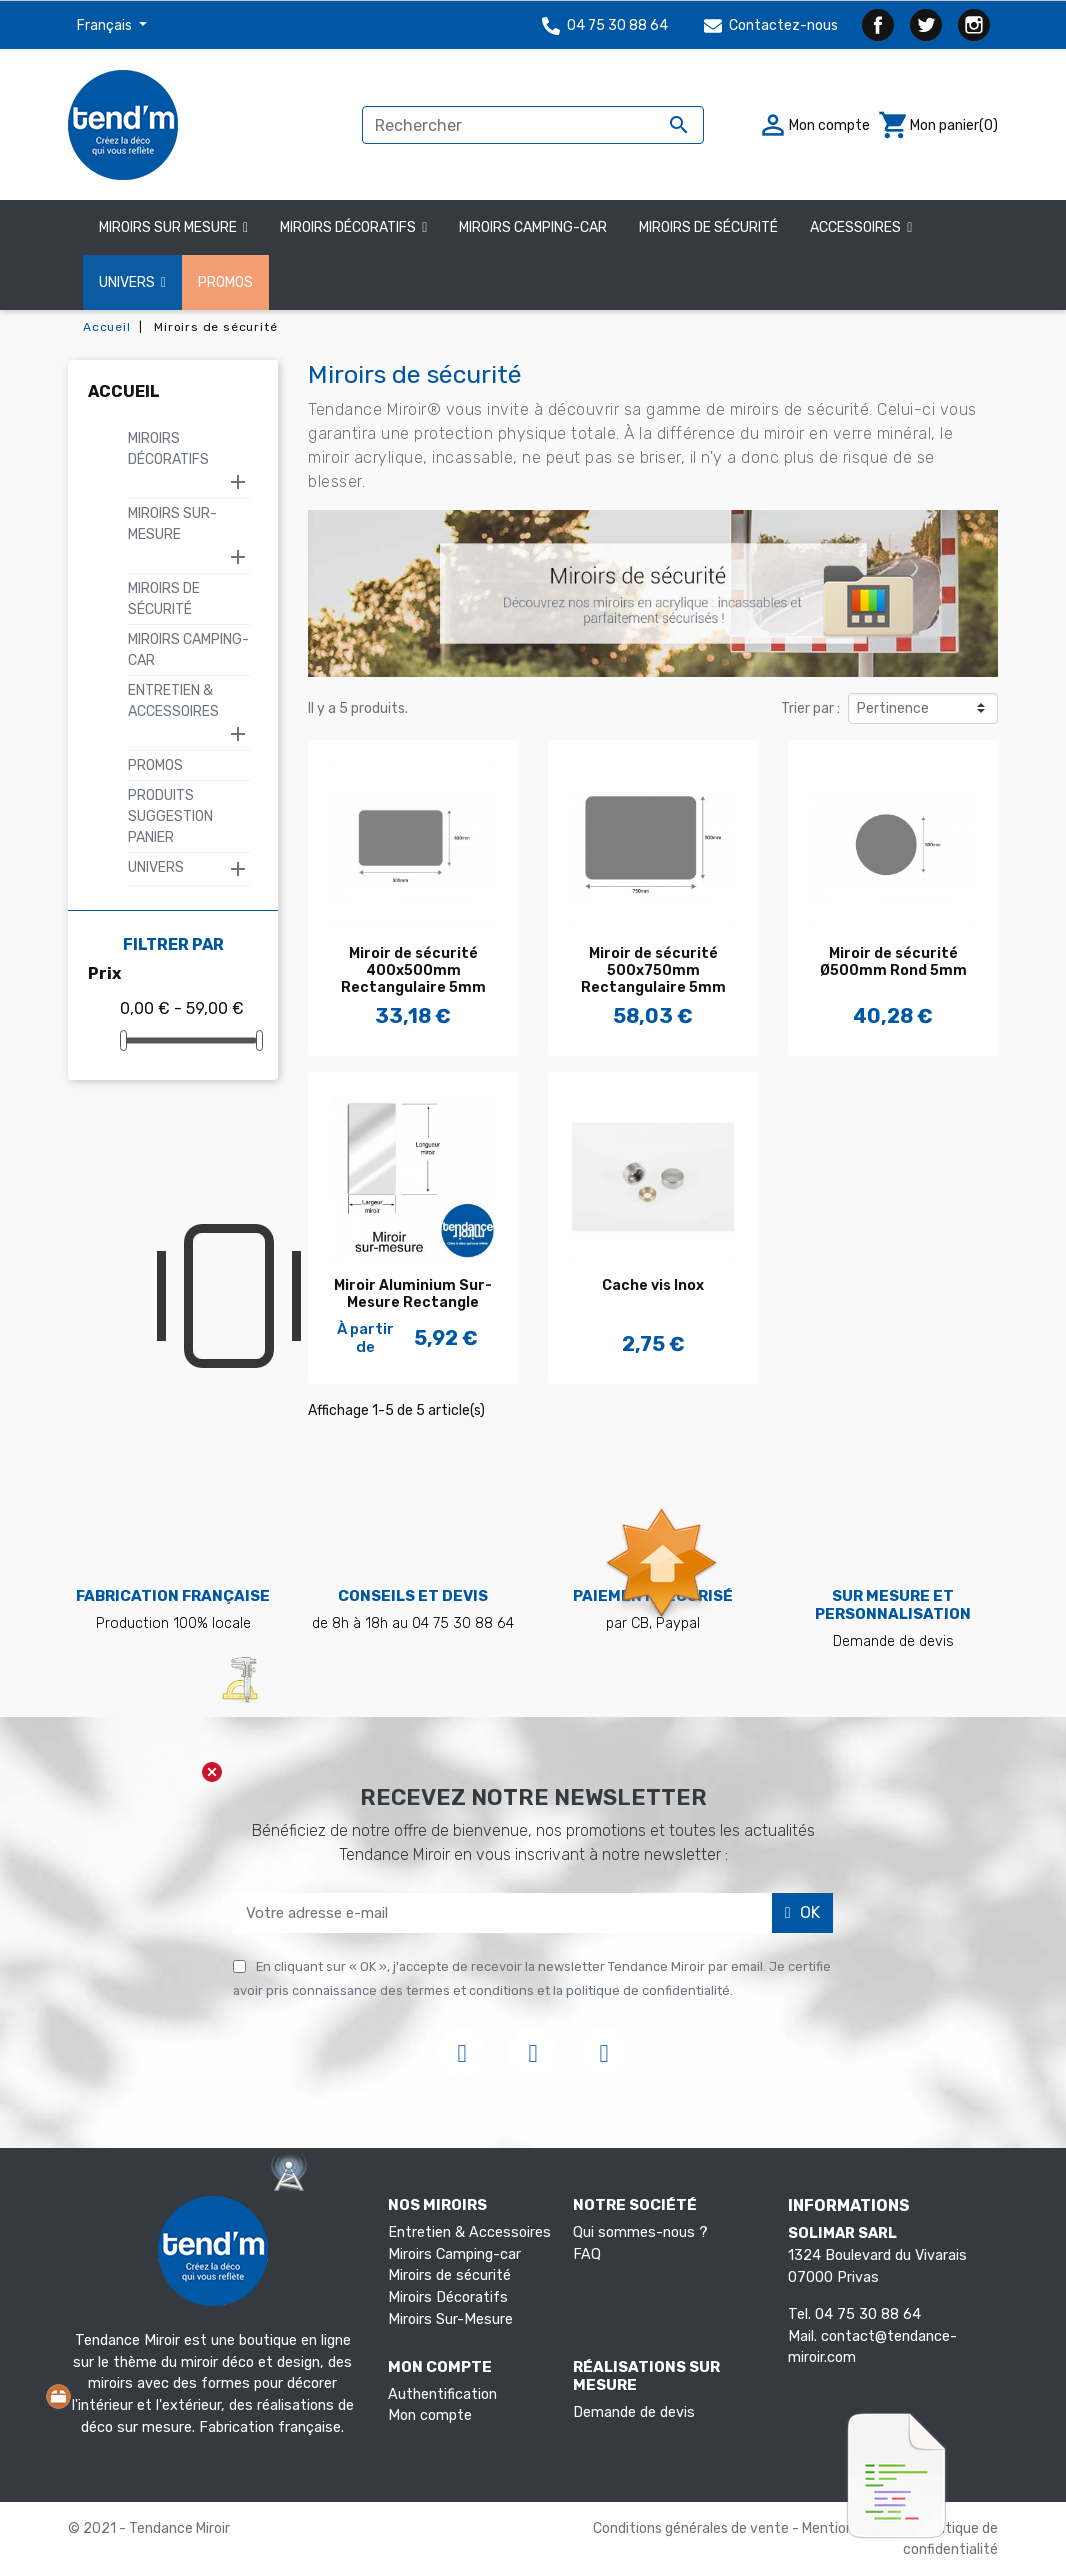 This screenshot has width=1066, height=2576. What do you see at coordinates (289, 2173) in the screenshot?
I see `indicates wireless network connectivity status` at bounding box center [289, 2173].